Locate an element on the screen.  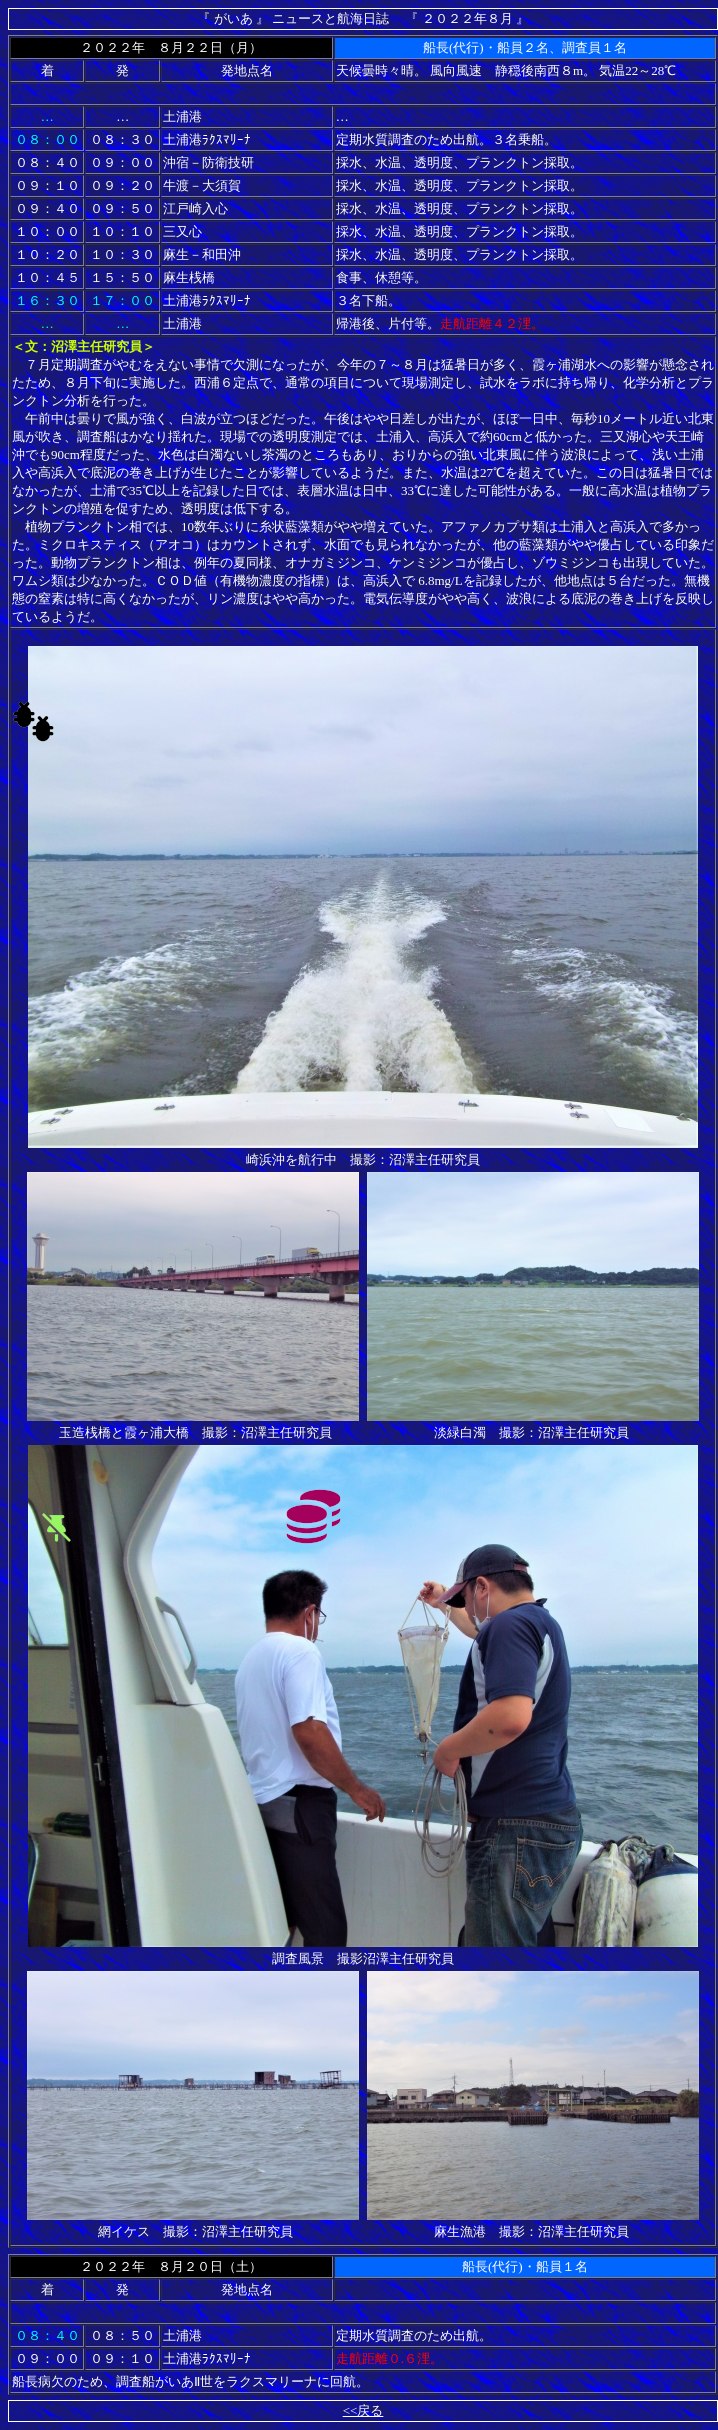
view bug reports or known issues is located at coordinates (33, 722).